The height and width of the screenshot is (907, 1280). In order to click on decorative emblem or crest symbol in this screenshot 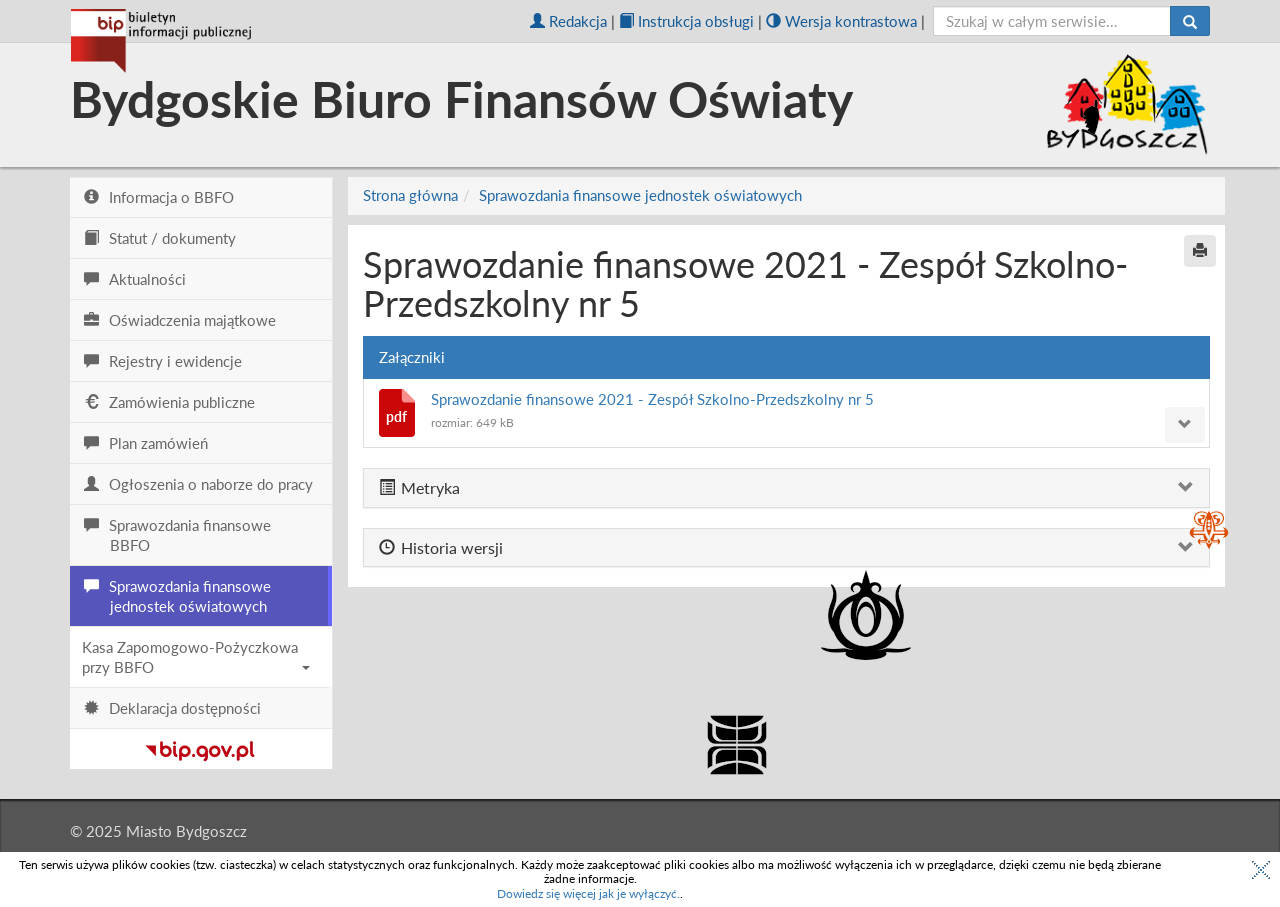, I will do `click(866, 615)`.